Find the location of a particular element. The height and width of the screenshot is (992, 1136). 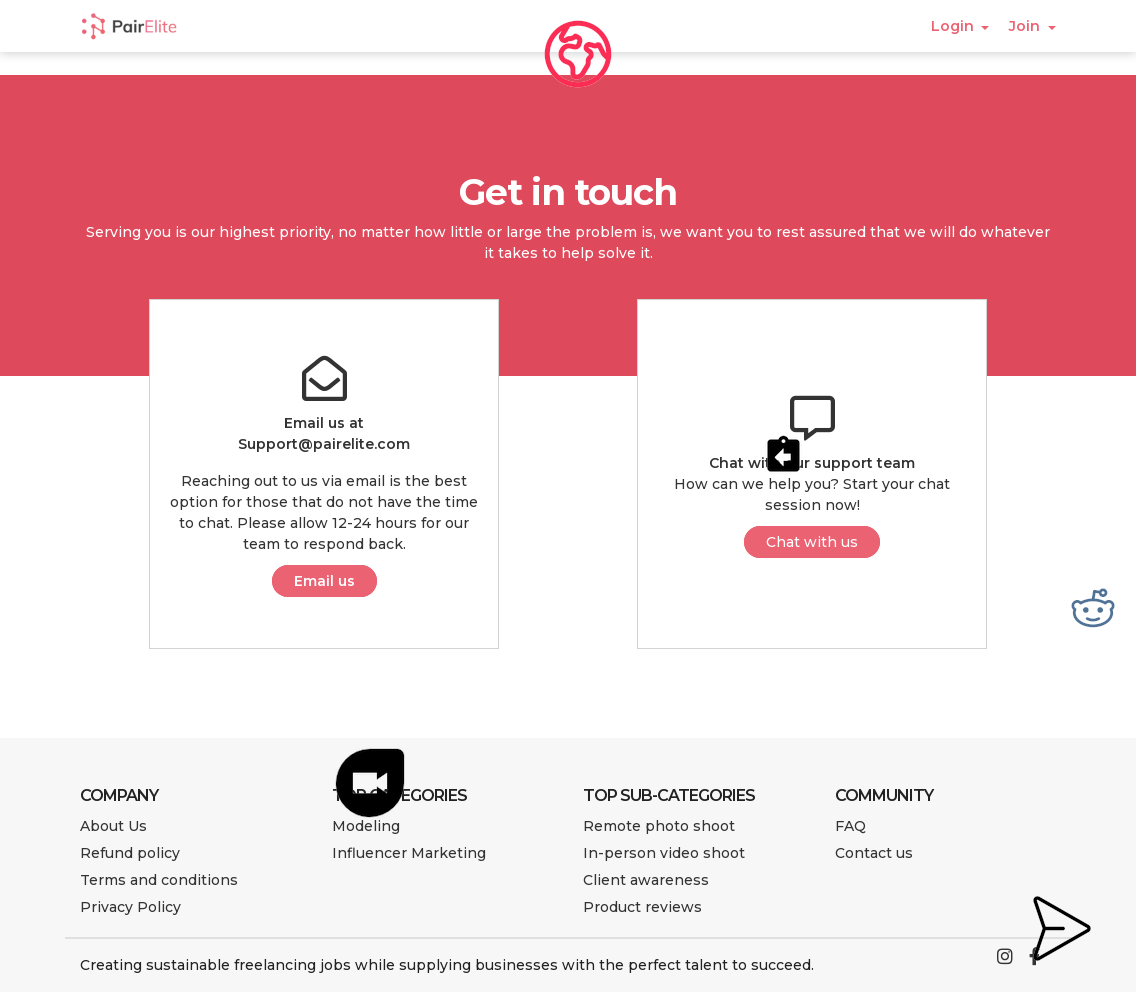

open google duo video calling app is located at coordinates (370, 783).